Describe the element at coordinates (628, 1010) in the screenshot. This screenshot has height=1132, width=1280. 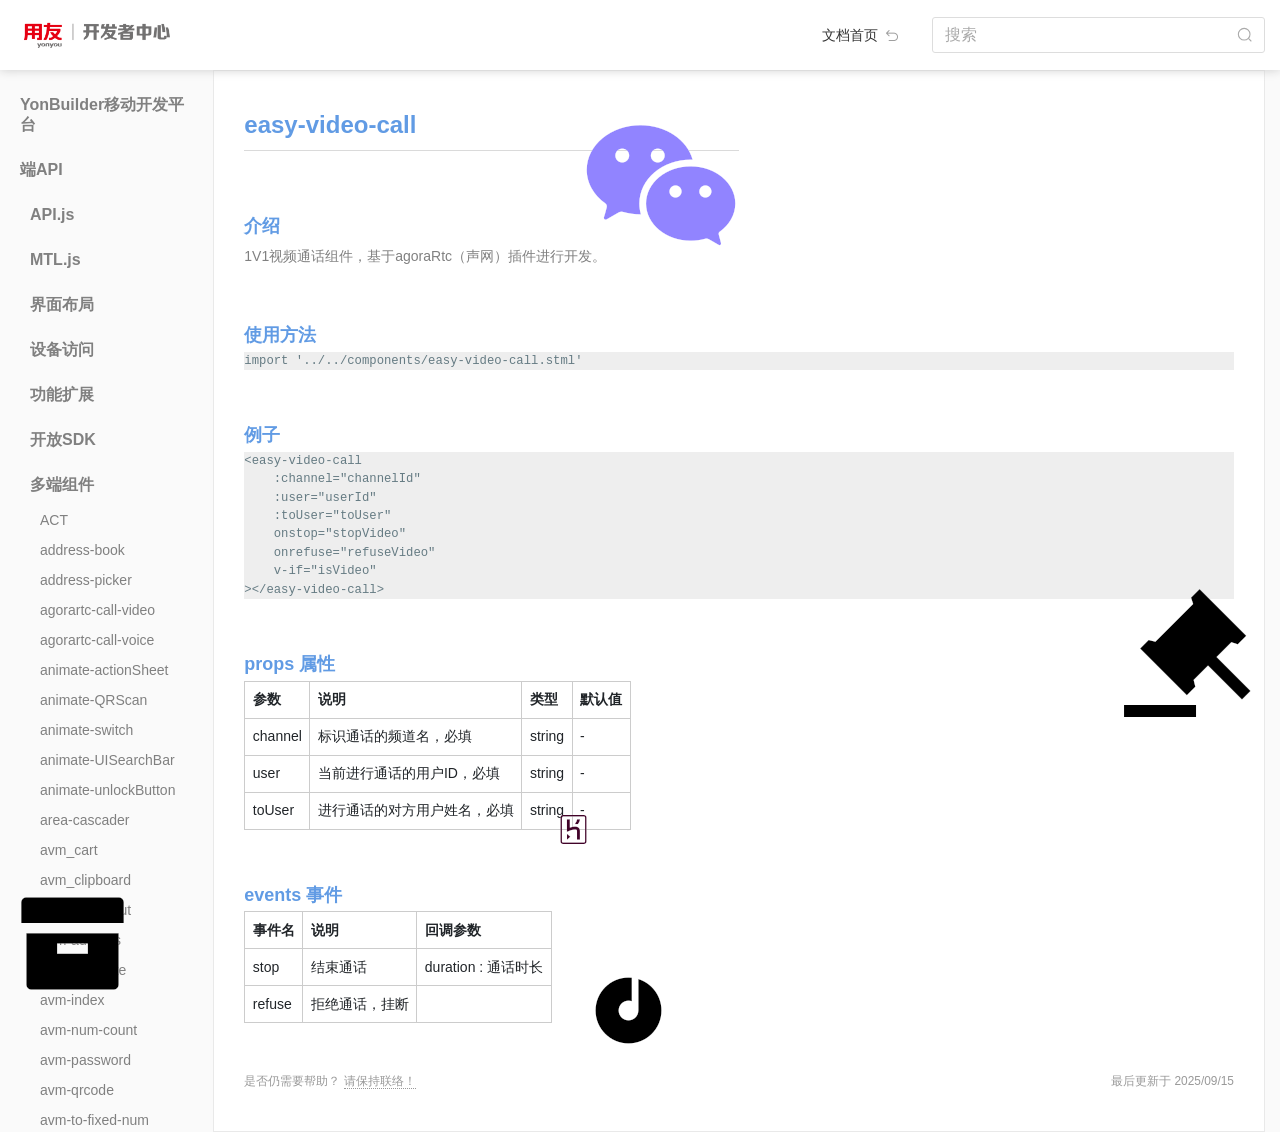
I see `play or access music library` at that location.